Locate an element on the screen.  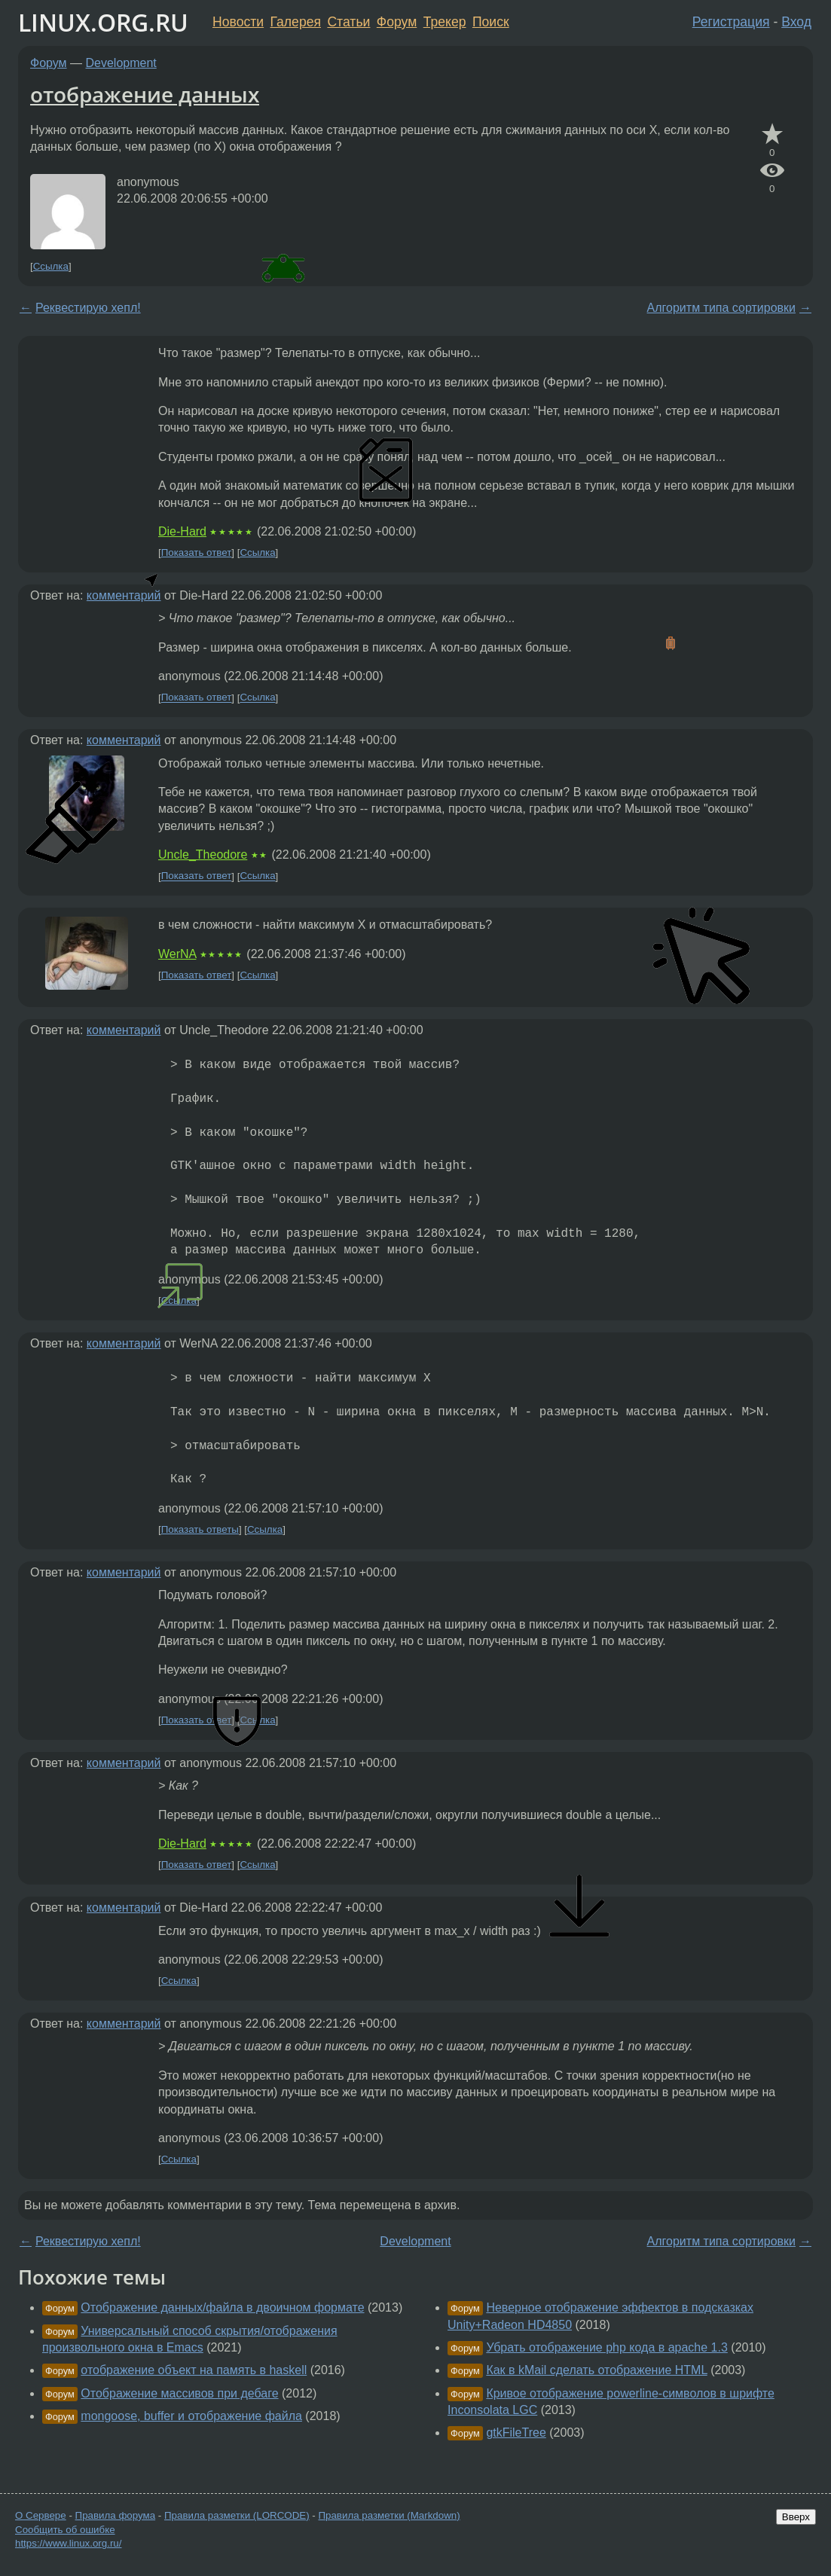
highlight or mark selected text is located at coordinates (69, 827).